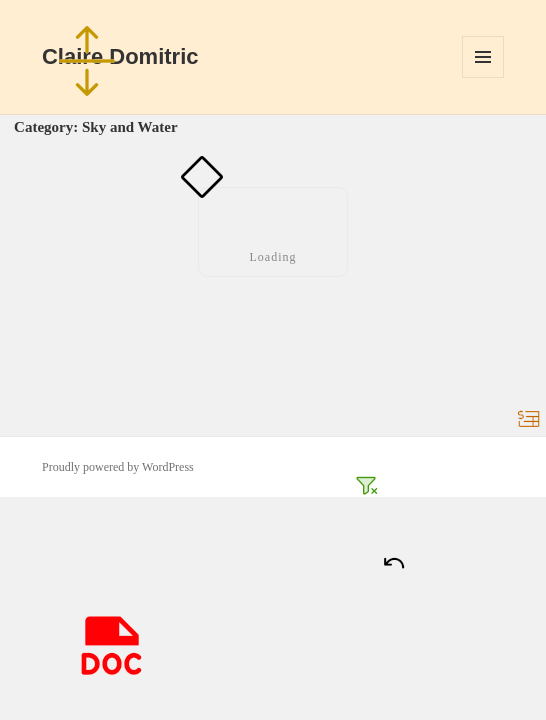 Image resolution: width=546 pixels, height=720 pixels. Describe the element at coordinates (529, 419) in the screenshot. I see `view invoice details` at that location.